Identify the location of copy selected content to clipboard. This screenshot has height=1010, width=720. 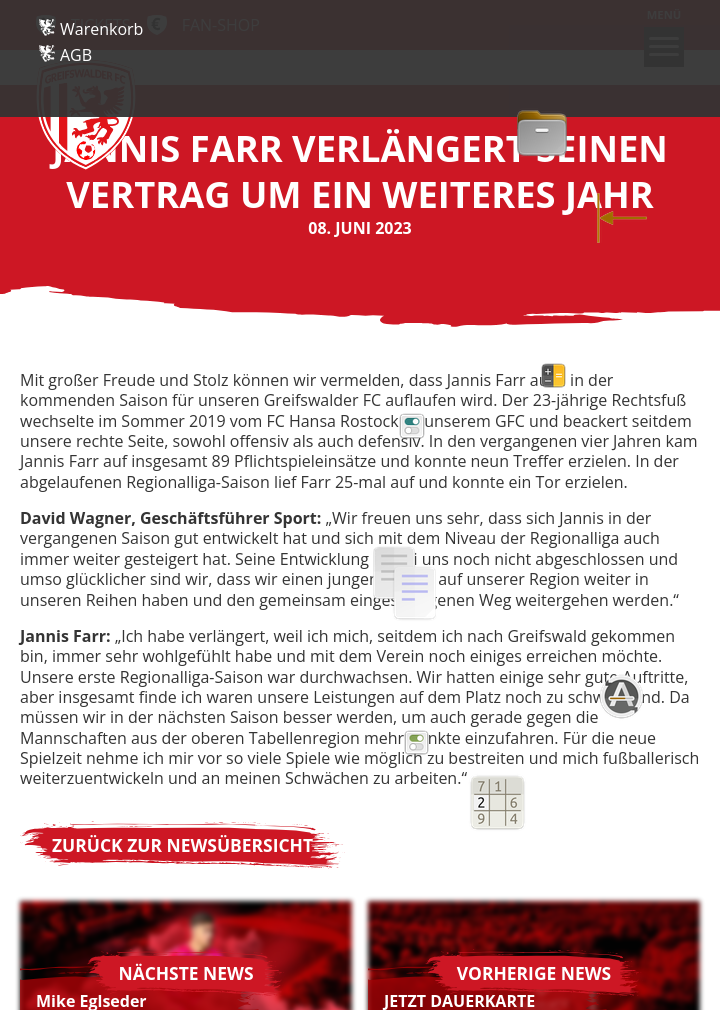
(404, 582).